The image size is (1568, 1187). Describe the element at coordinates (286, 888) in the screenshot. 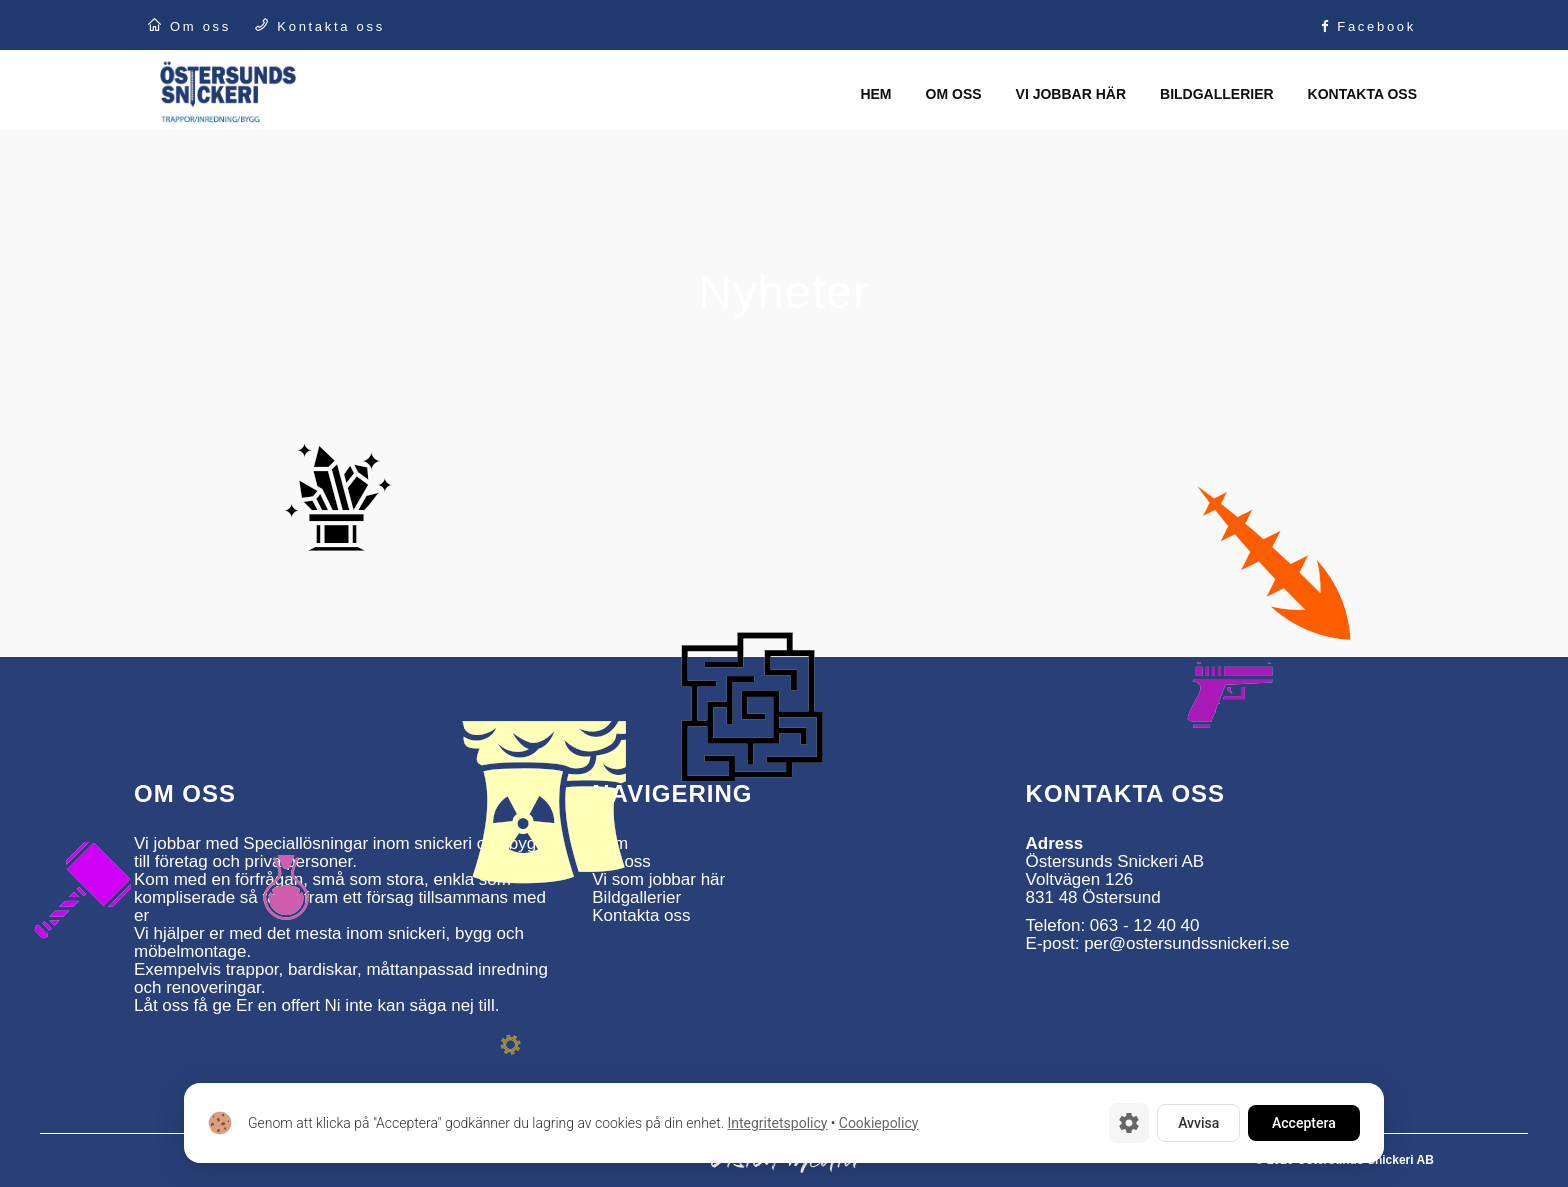

I see `access the alchemy or crafting menu` at that location.